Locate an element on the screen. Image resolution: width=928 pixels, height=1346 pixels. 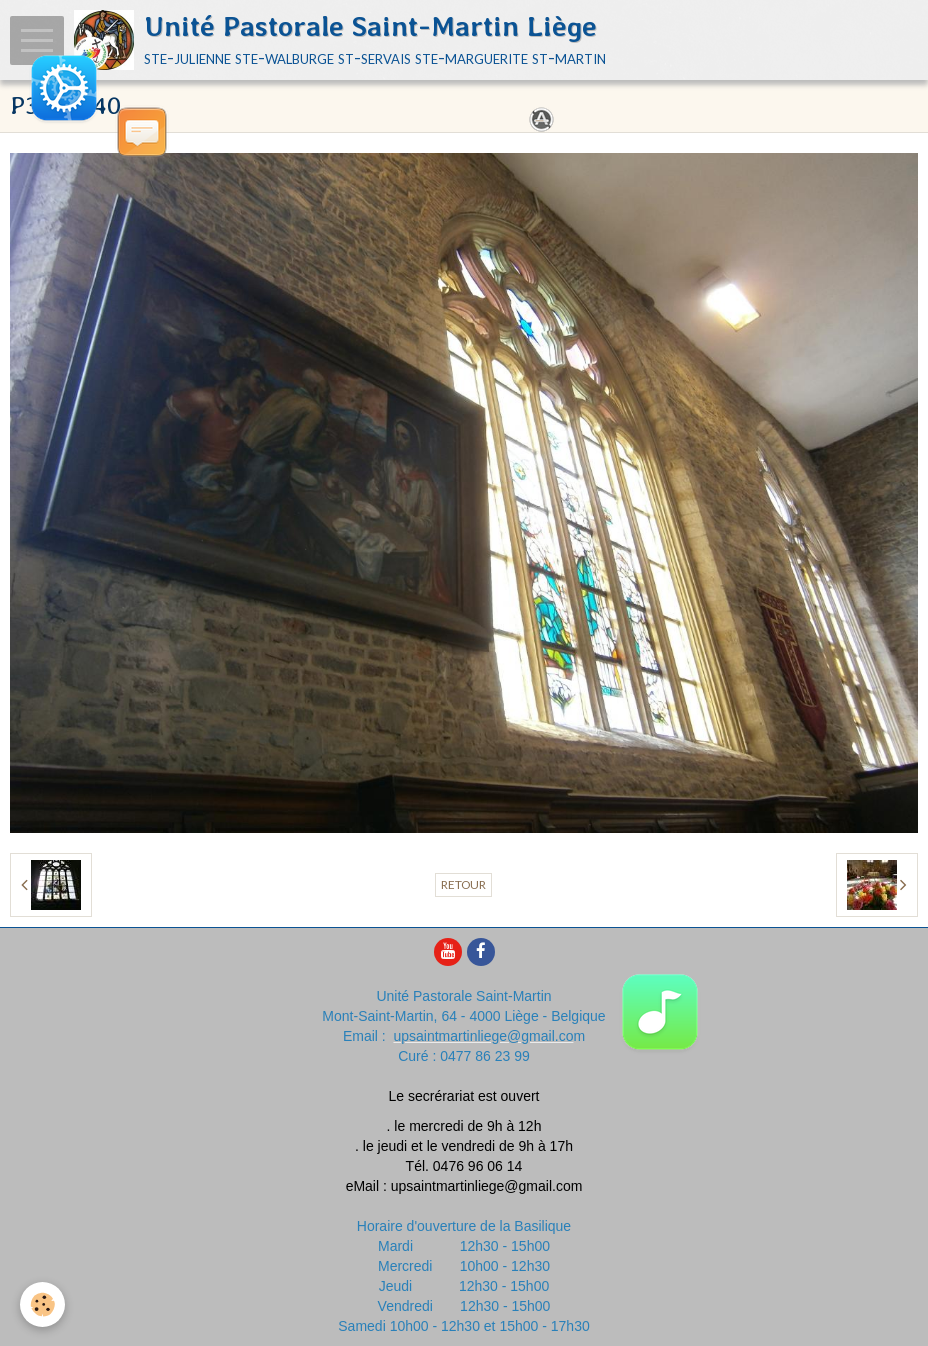
open the software update manager is located at coordinates (541, 119).